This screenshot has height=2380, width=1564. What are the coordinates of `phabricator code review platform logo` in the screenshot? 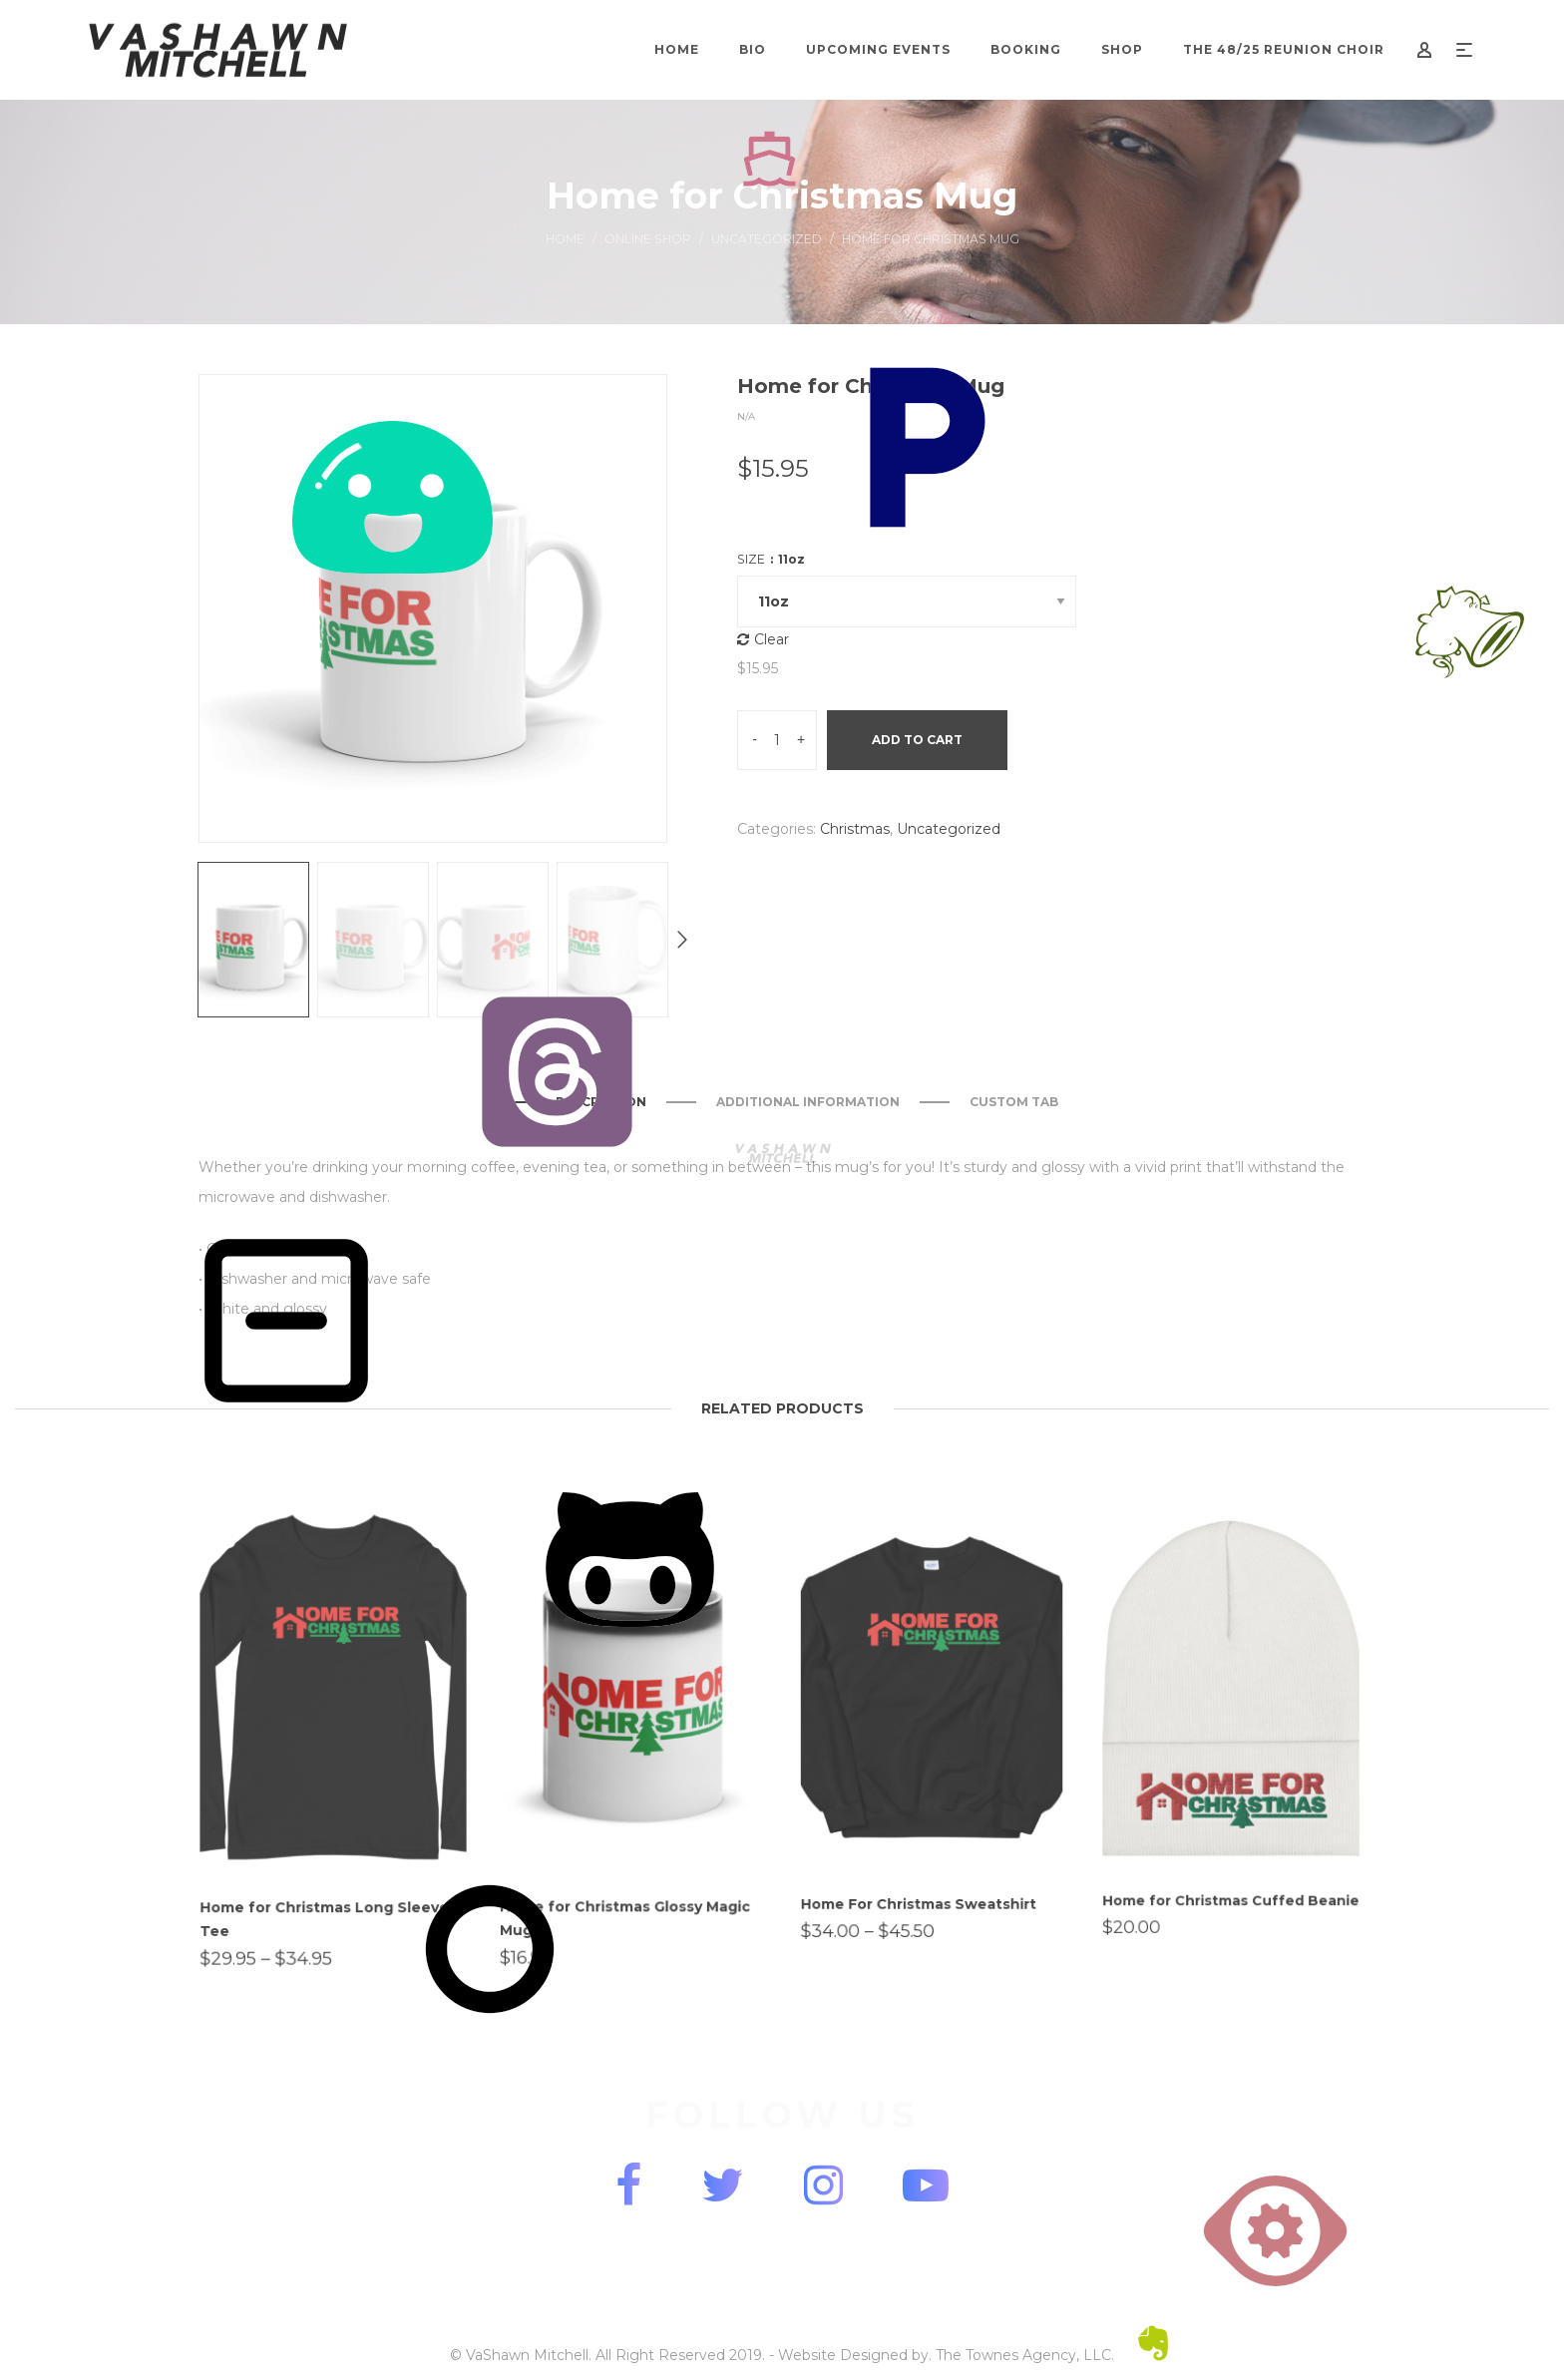 It's located at (1275, 2230).